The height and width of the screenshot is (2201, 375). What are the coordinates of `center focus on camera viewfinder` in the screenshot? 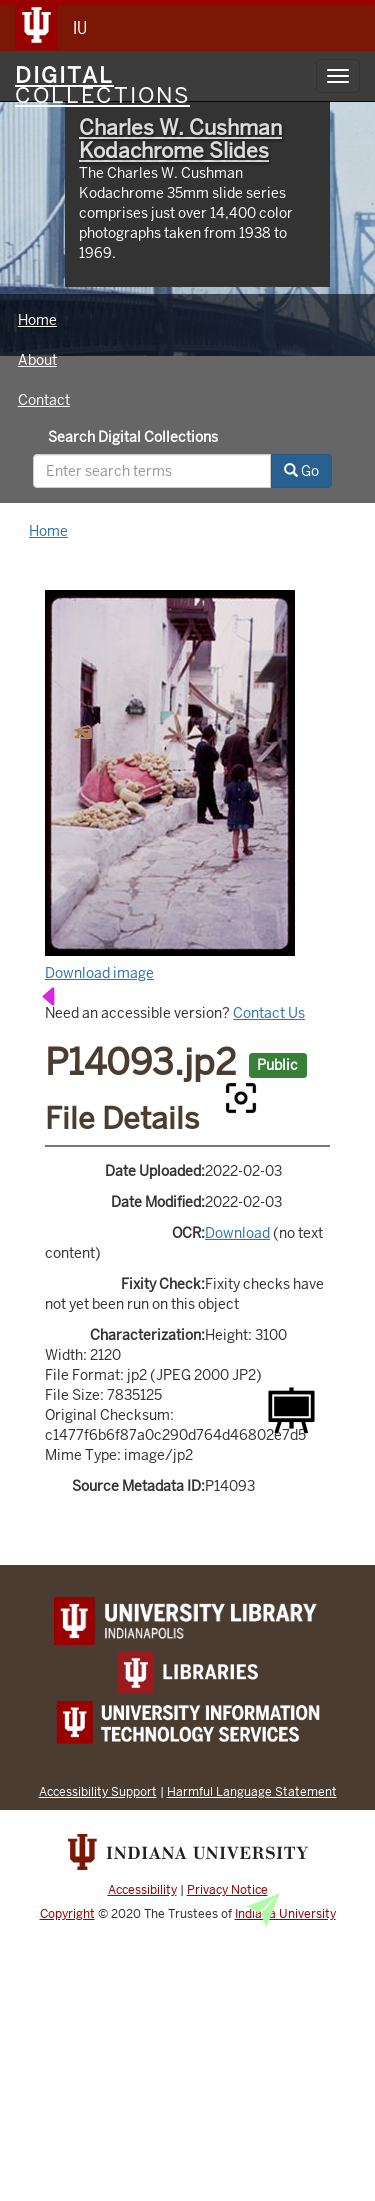 It's located at (241, 1098).